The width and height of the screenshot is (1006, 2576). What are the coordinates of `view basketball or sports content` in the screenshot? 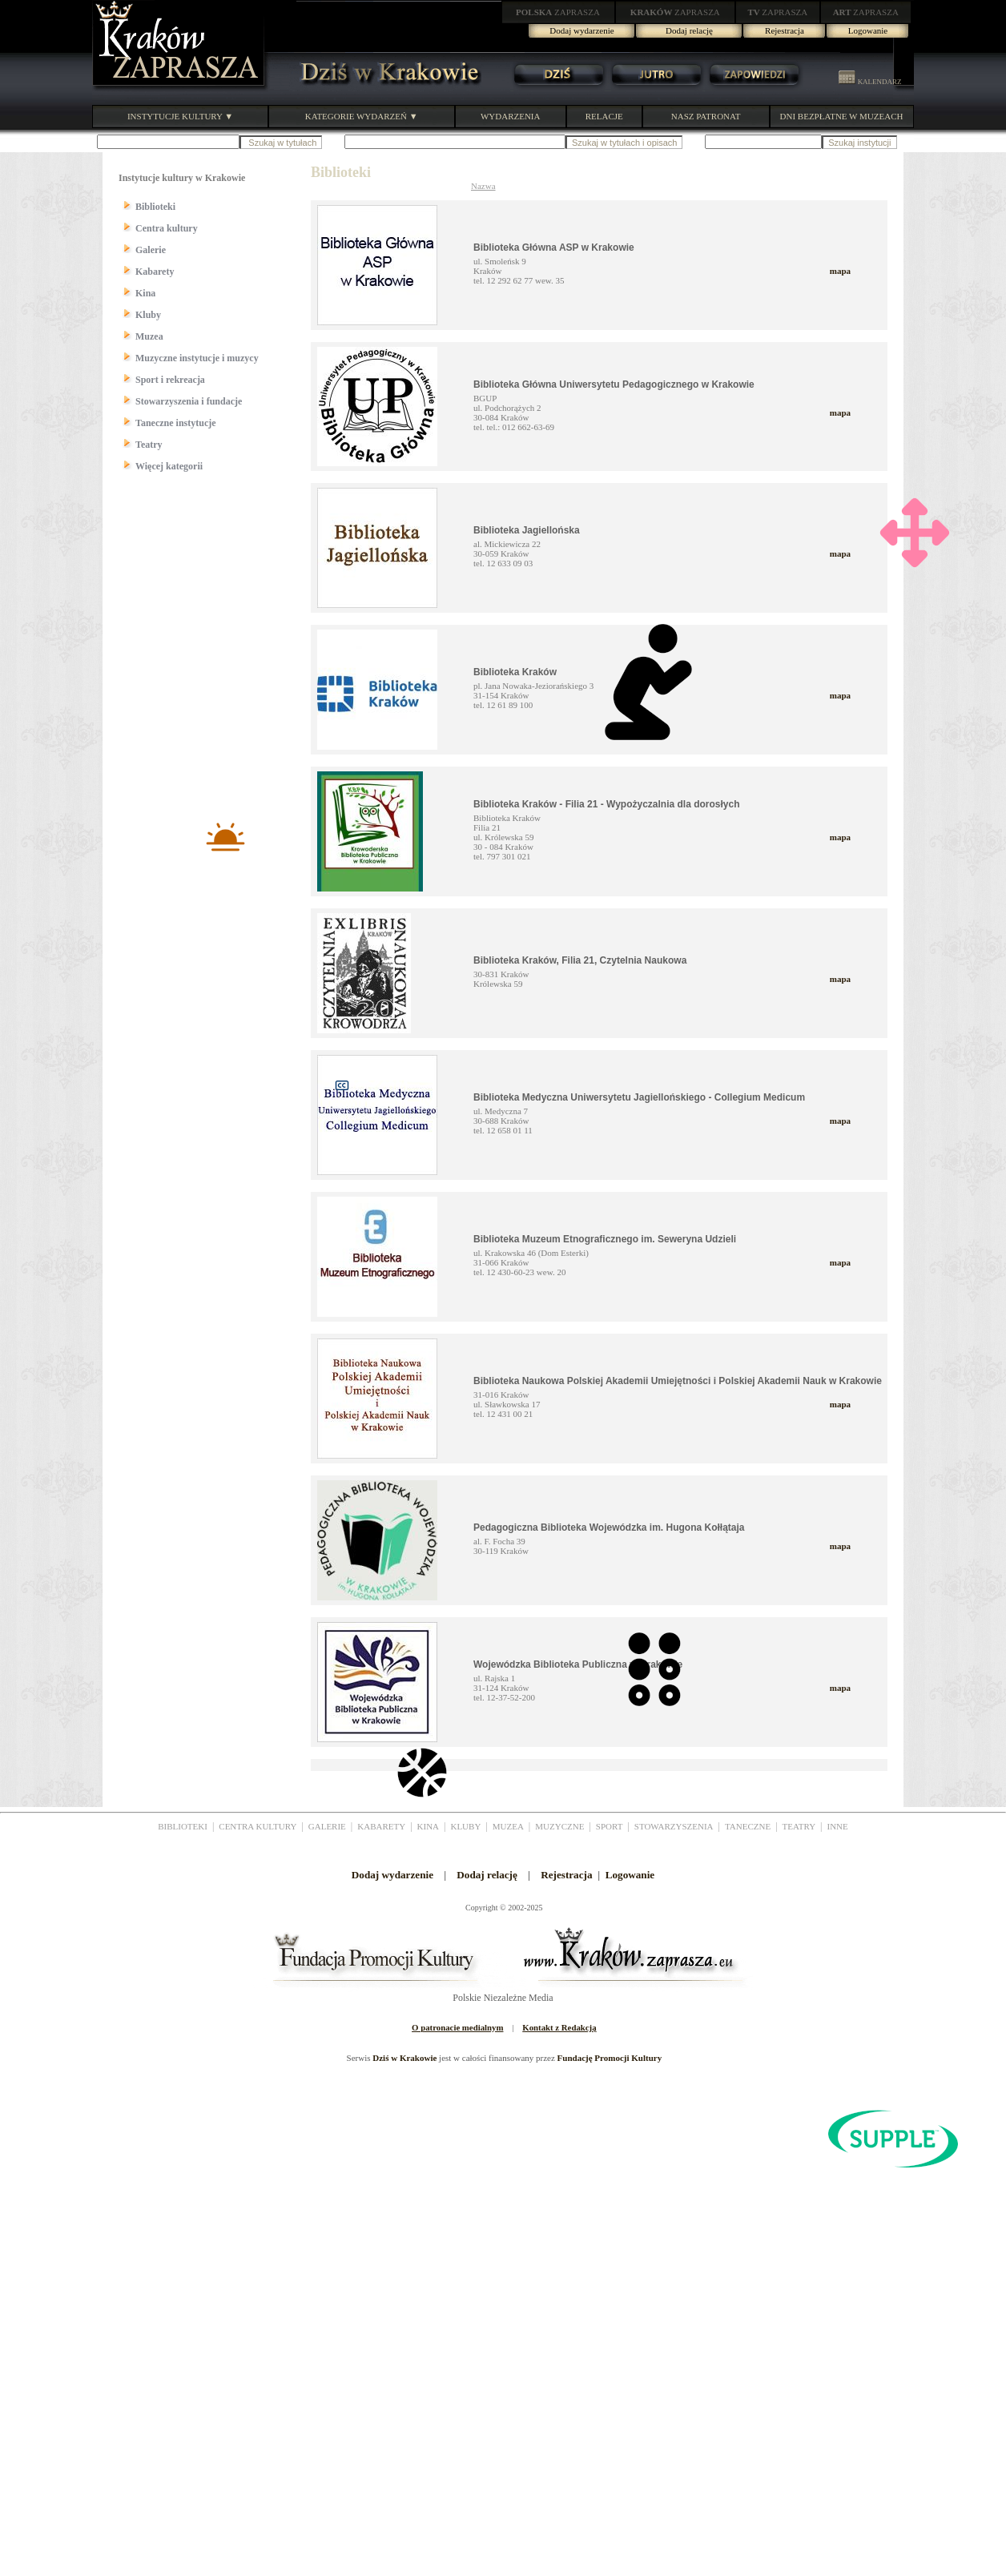 It's located at (422, 1773).